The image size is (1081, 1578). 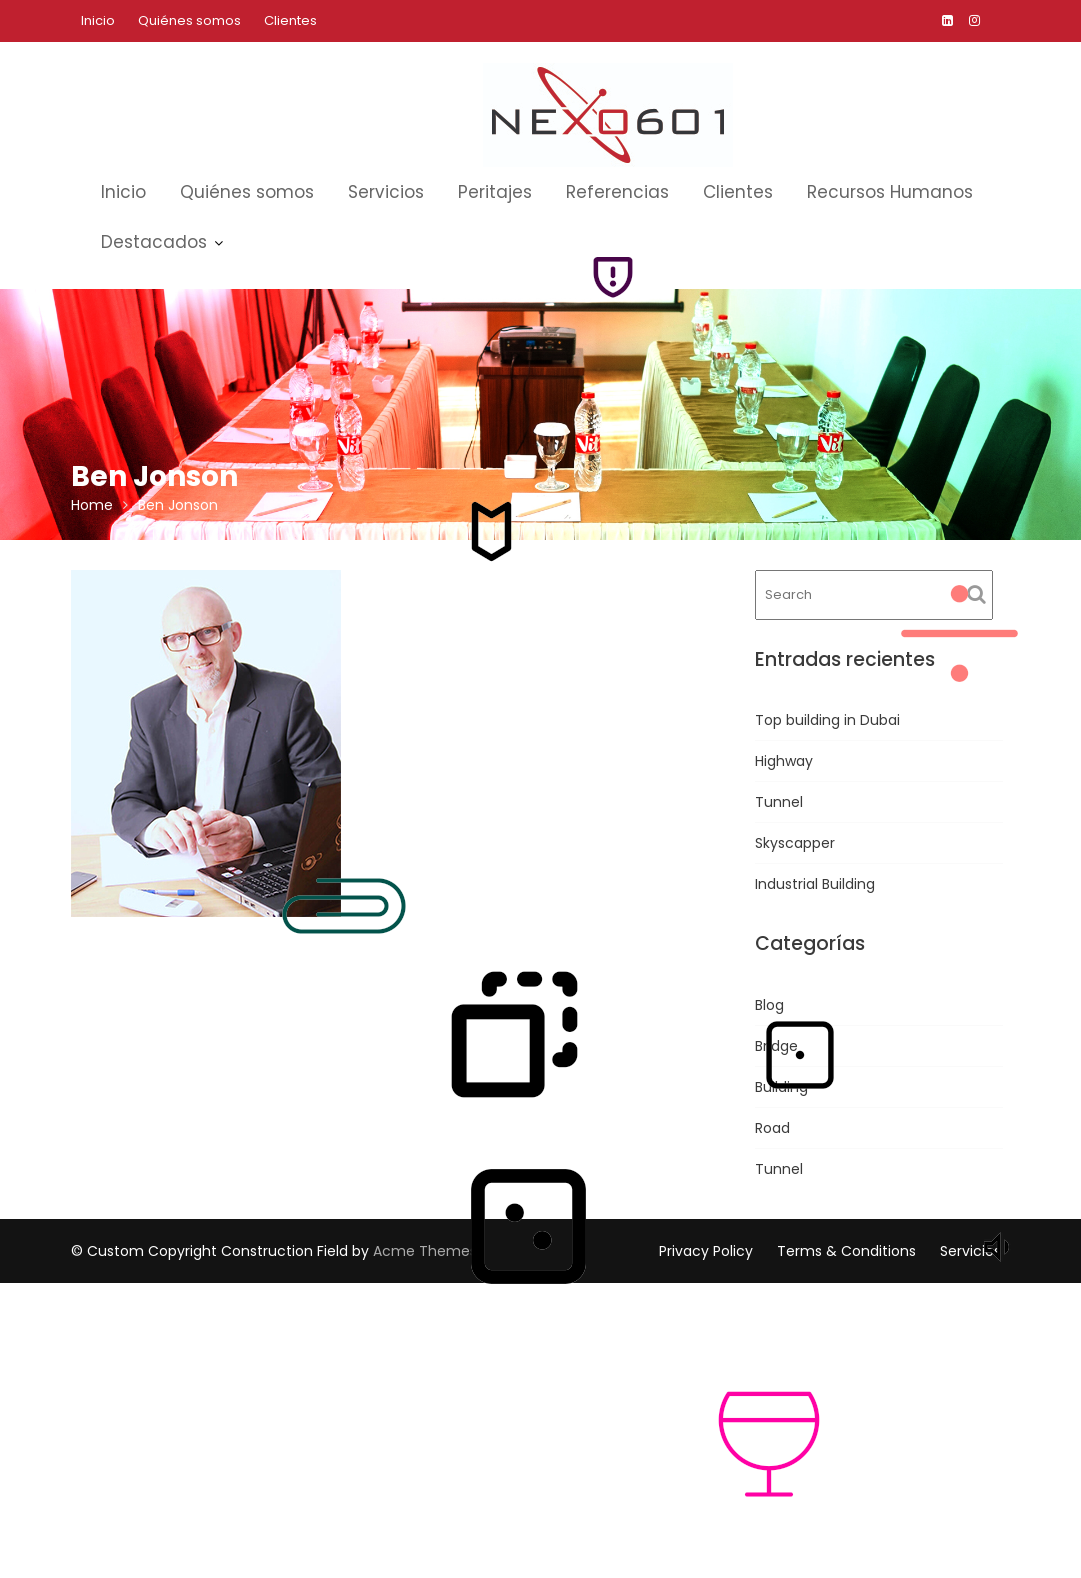 What do you see at coordinates (528, 1226) in the screenshot?
I see `roll dice or generate random number` at bounding box center [528, 1226].